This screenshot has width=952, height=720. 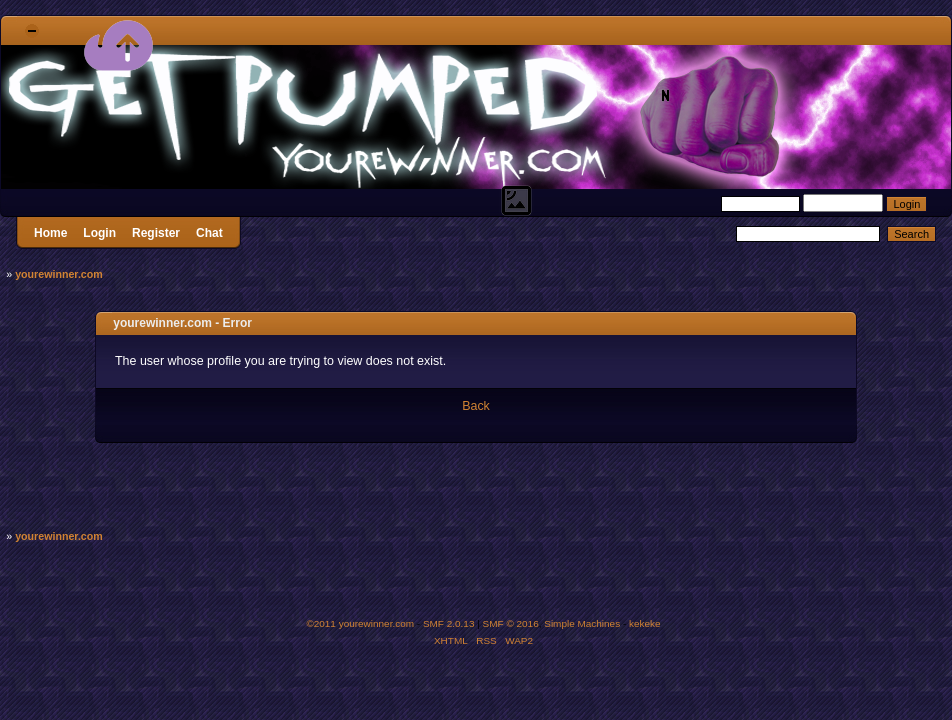 What do you see at coordinates (516, 200) in the screenshot?
I see `switch to satellite map view` at bounding box center [516, 200].